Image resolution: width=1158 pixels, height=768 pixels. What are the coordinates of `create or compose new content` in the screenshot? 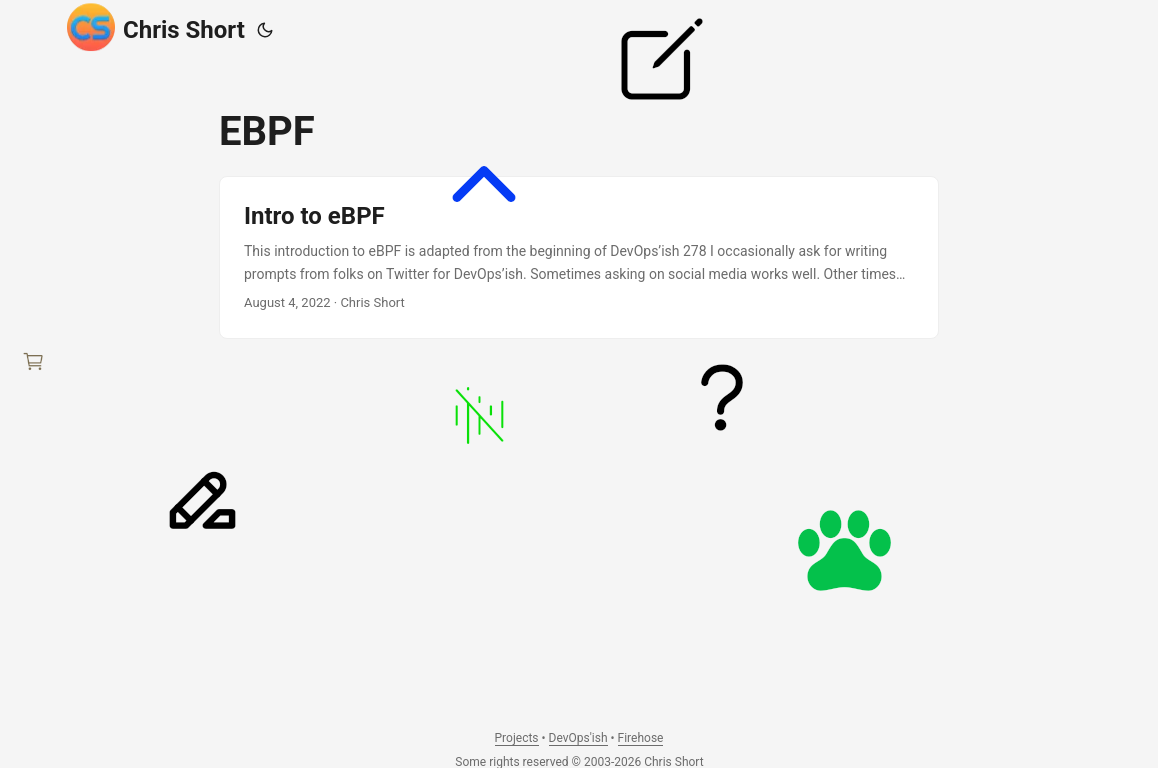 It's located at (662, 59).